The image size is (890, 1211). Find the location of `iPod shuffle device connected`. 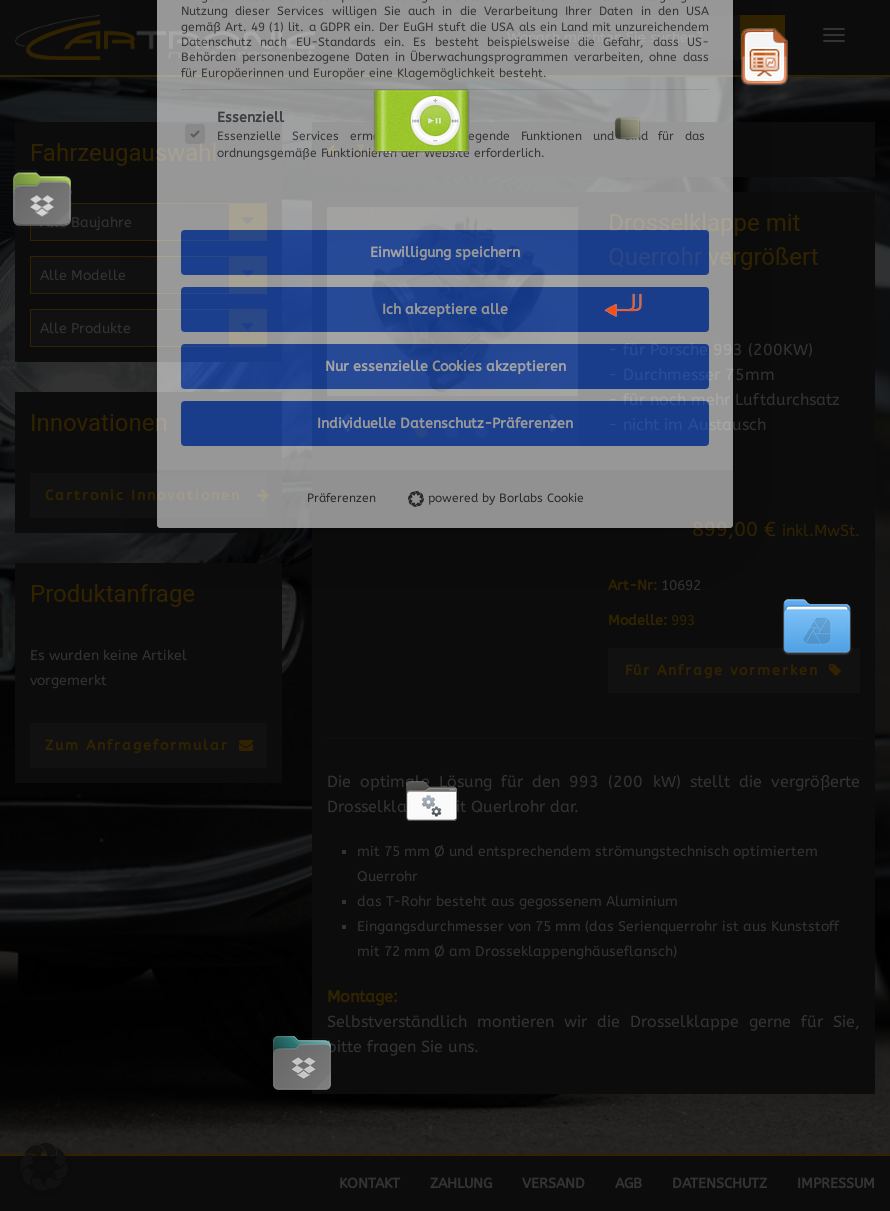

iPod shuffle device connected is located at coordinates (421, 103).